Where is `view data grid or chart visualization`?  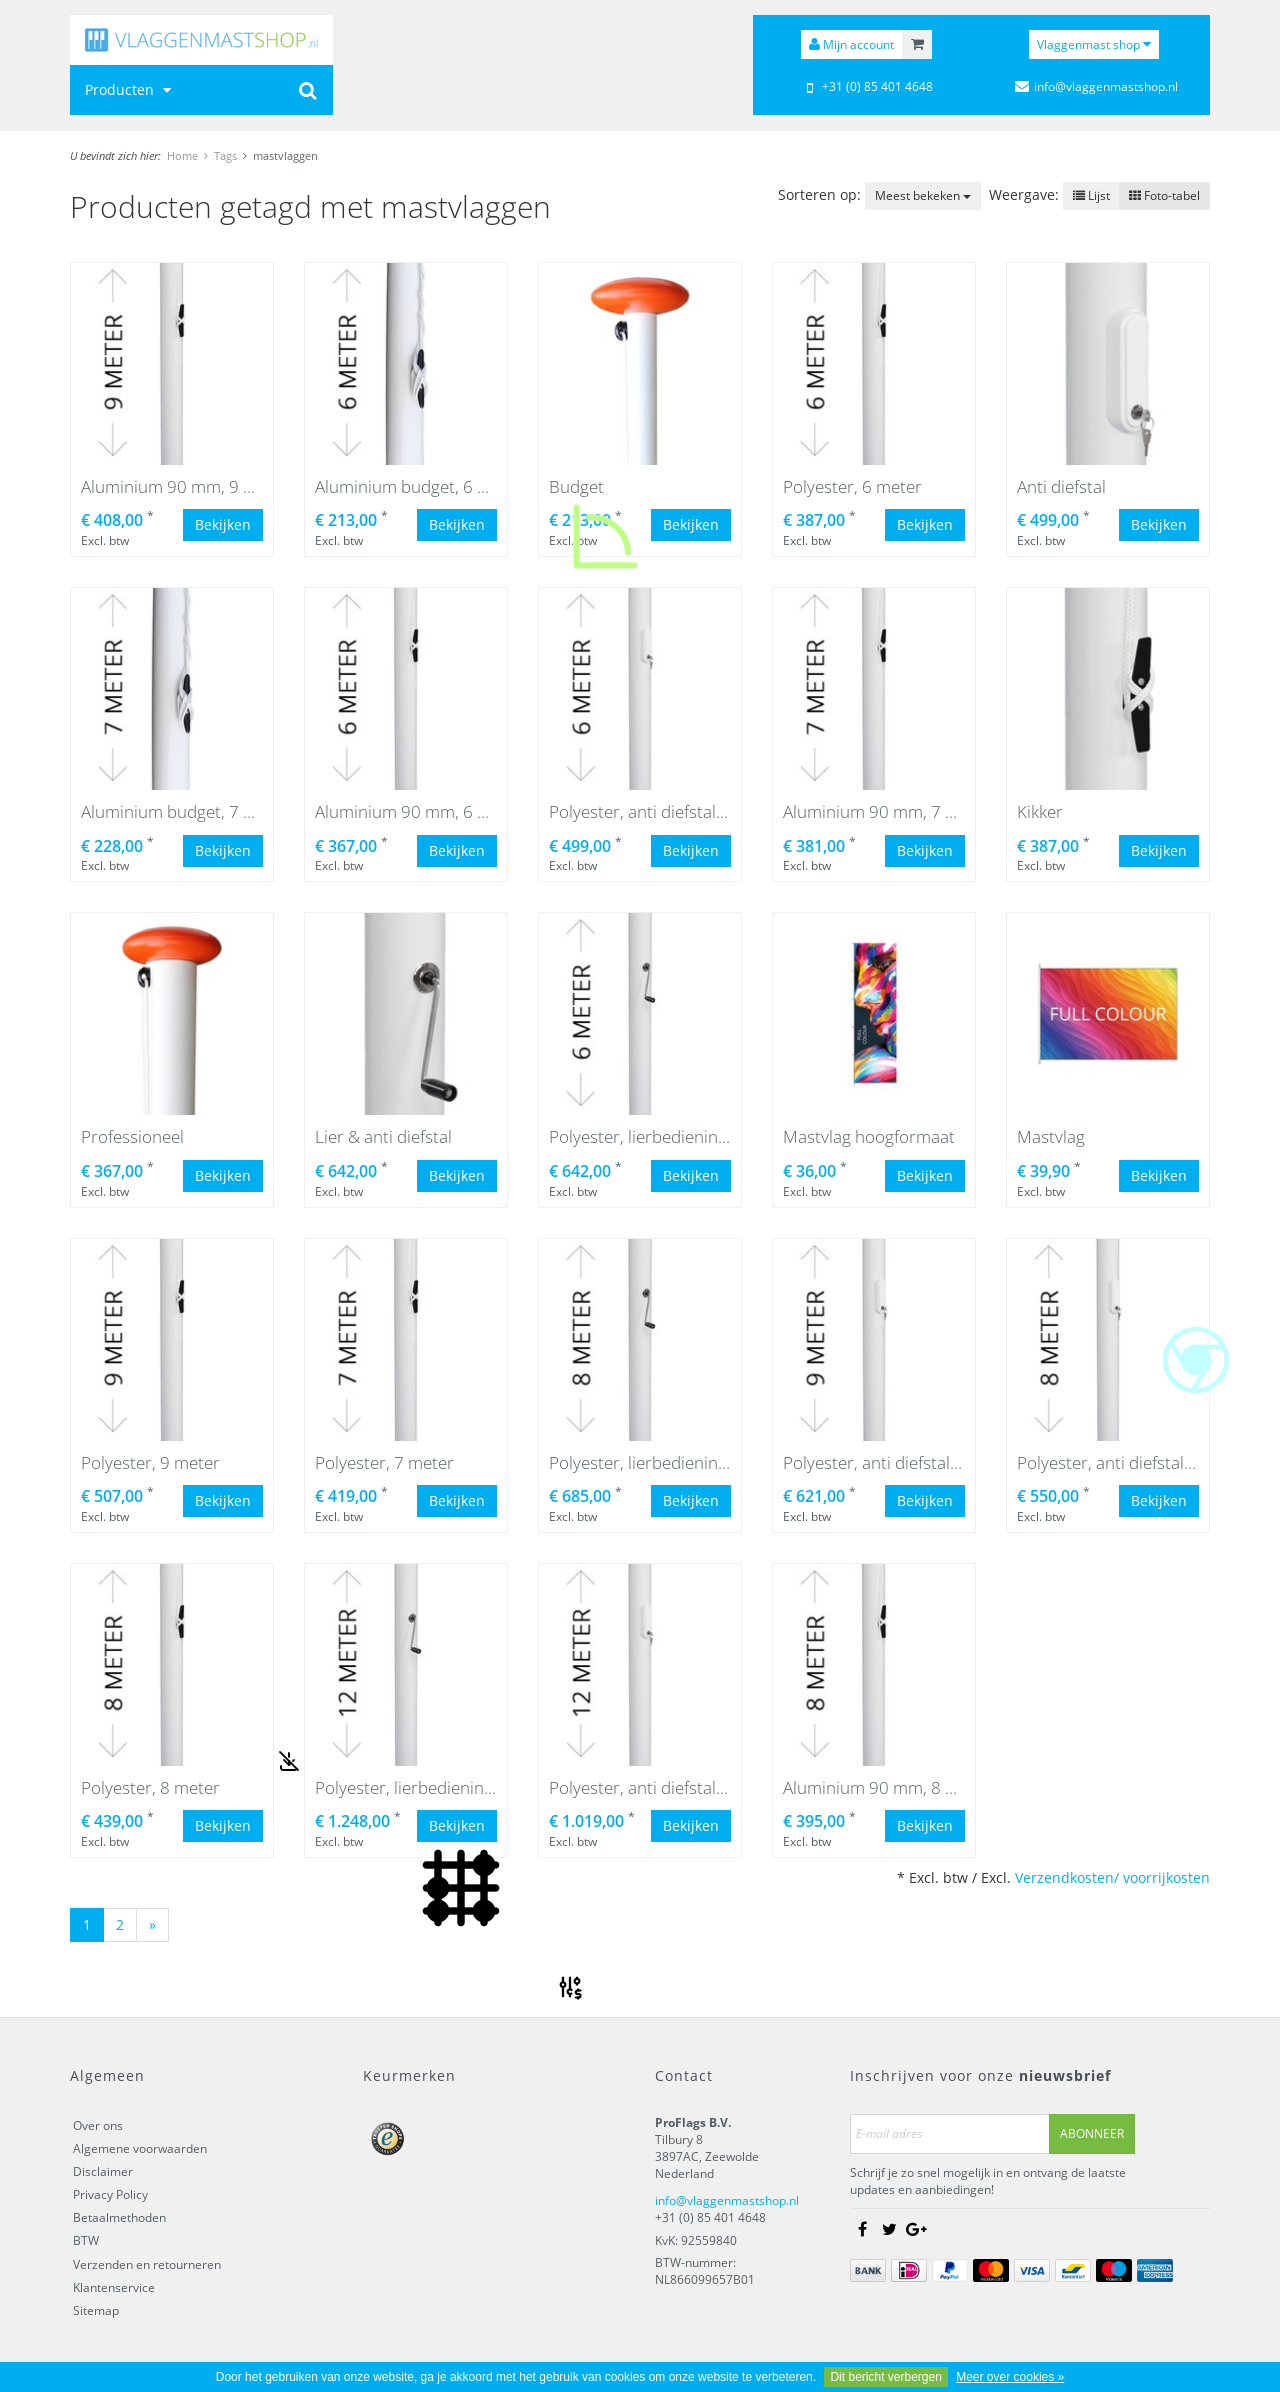 view data grid or chart visualization is located at coordinates (461, 1888).